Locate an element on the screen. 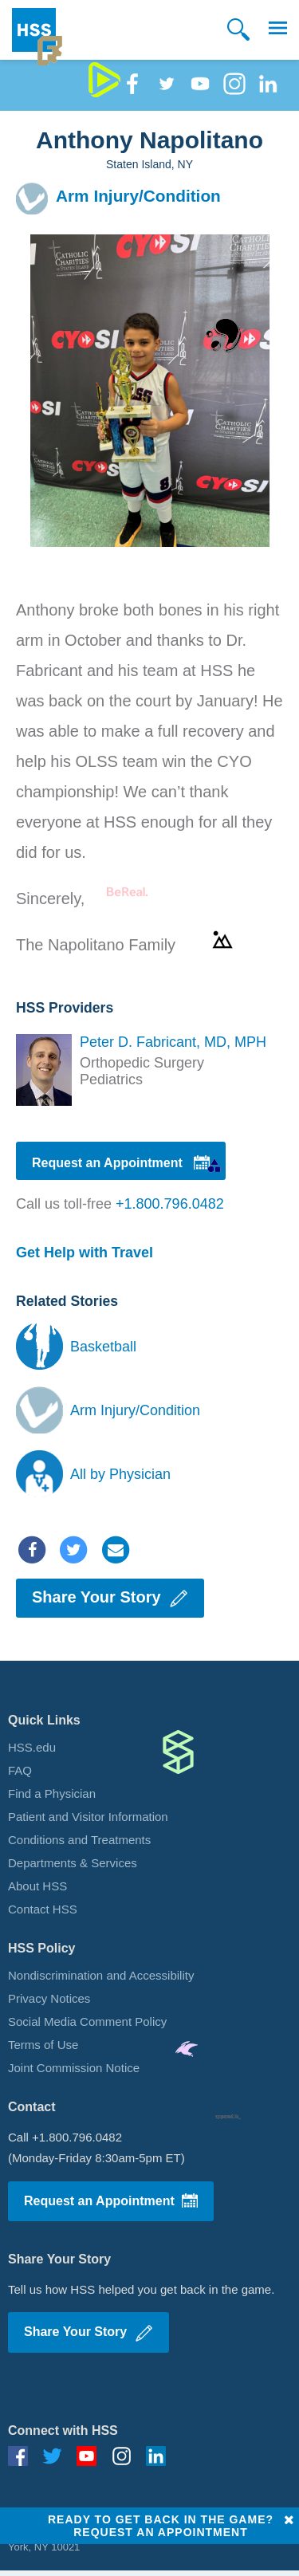 This screenshot has height=2576, width=299. open radarr movie management app is located at coordinates (104, 80).